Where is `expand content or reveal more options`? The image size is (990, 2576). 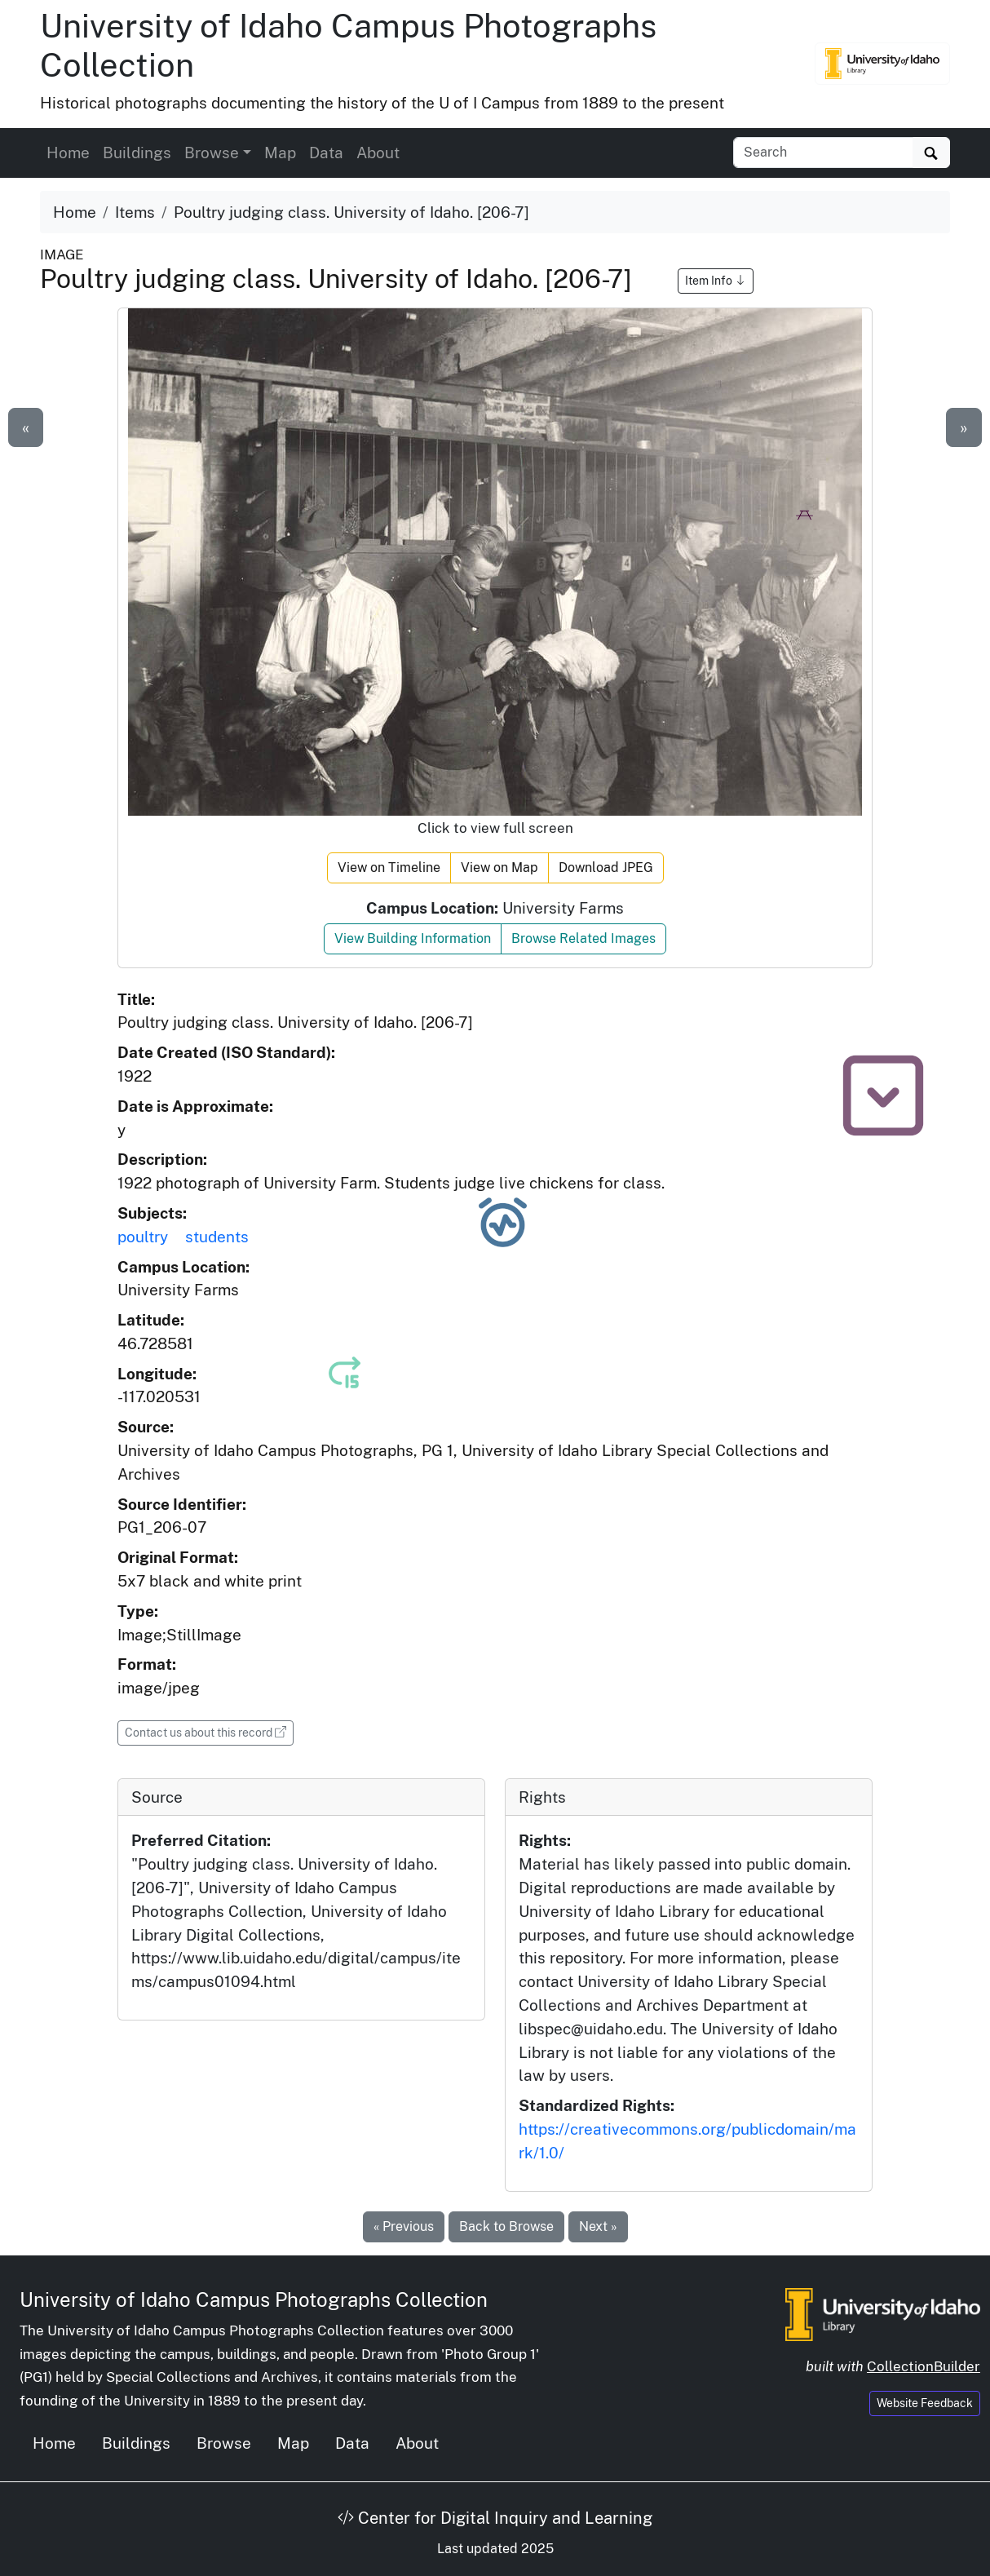 expand content or reveal more options is located at coordinates (883, 1095).